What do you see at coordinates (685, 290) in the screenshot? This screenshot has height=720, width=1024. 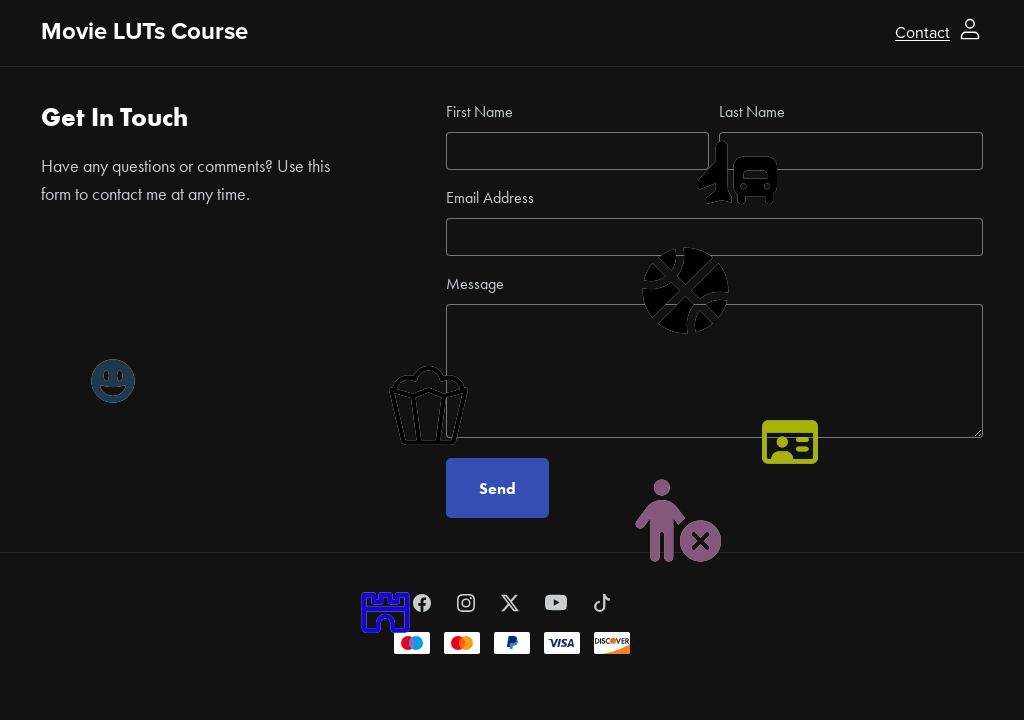 I see `view basketball or sports content` at bounding box center [685, 290].